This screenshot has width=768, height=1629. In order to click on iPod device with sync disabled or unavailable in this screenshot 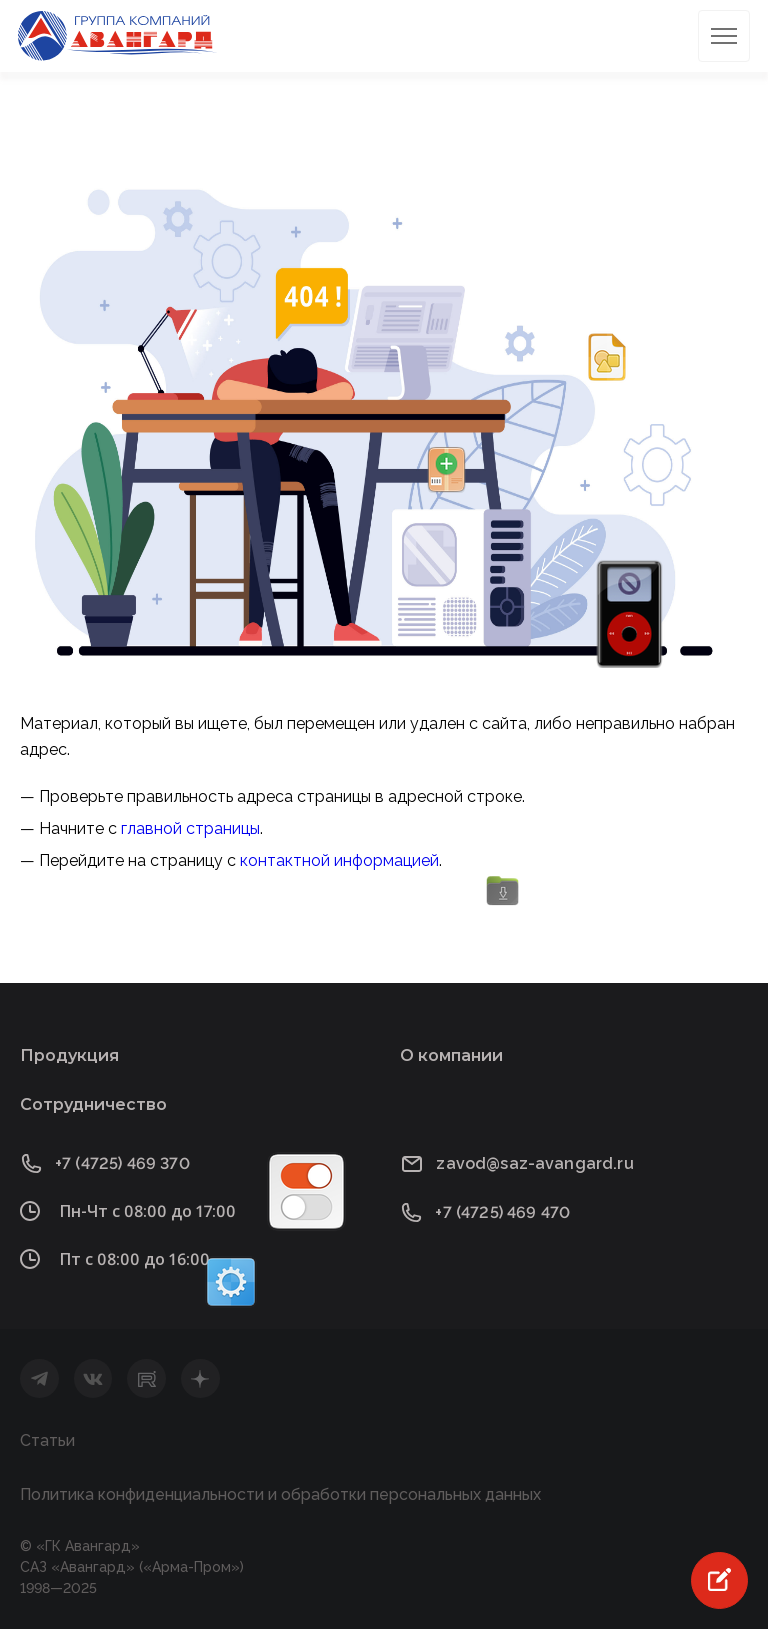, I will do `click(628, 613)`.